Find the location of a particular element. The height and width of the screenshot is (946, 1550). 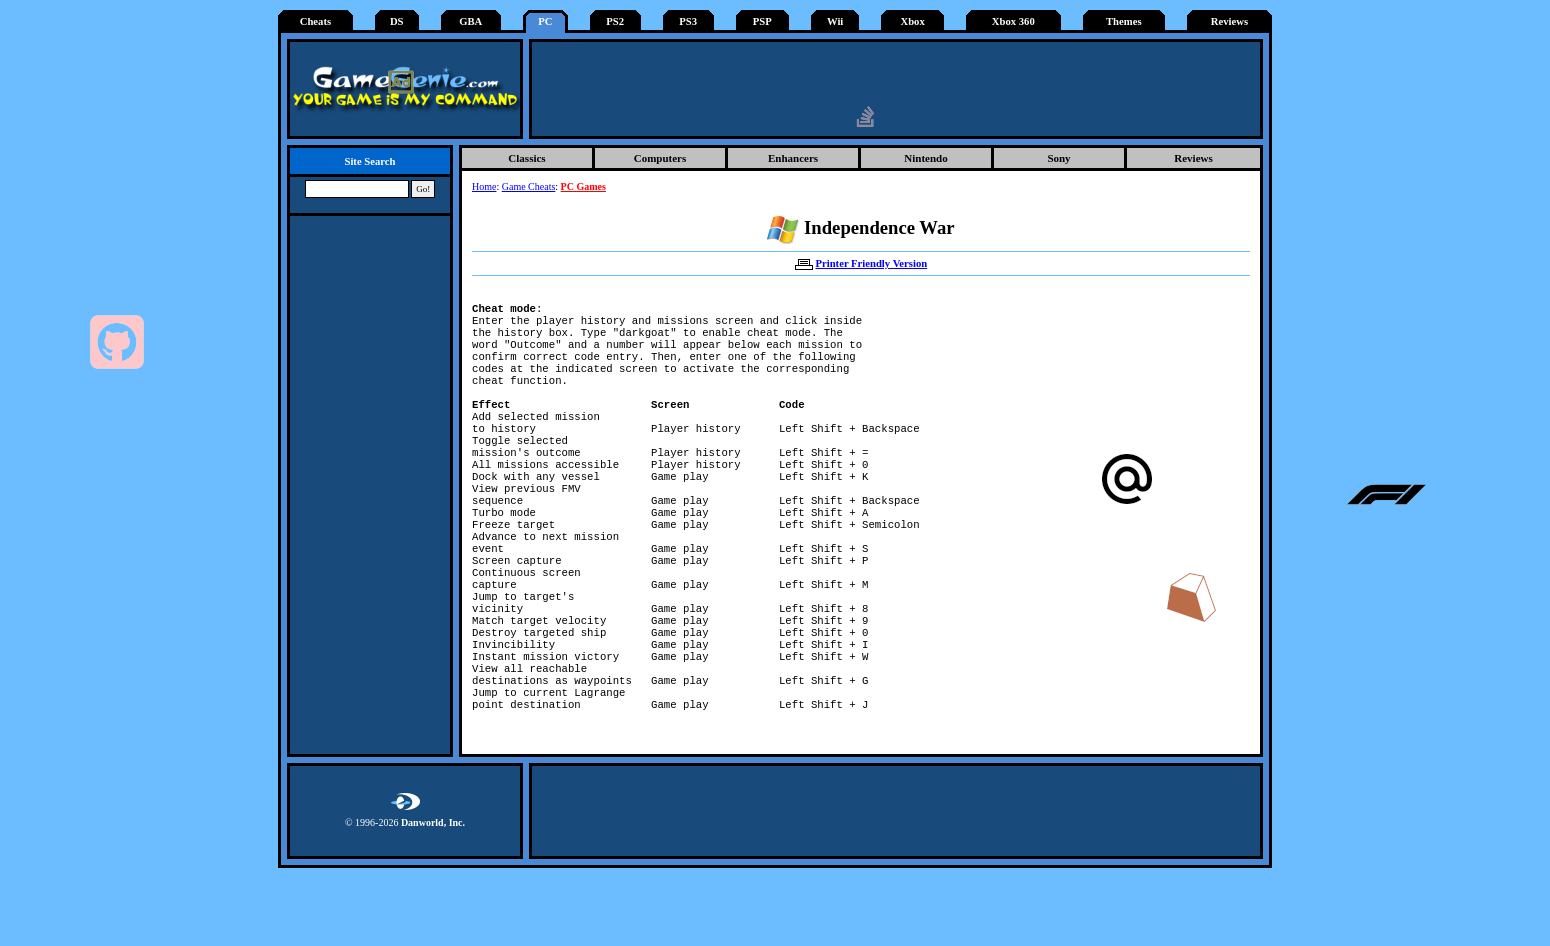

link to github repository is located at coordinates (117, 342).